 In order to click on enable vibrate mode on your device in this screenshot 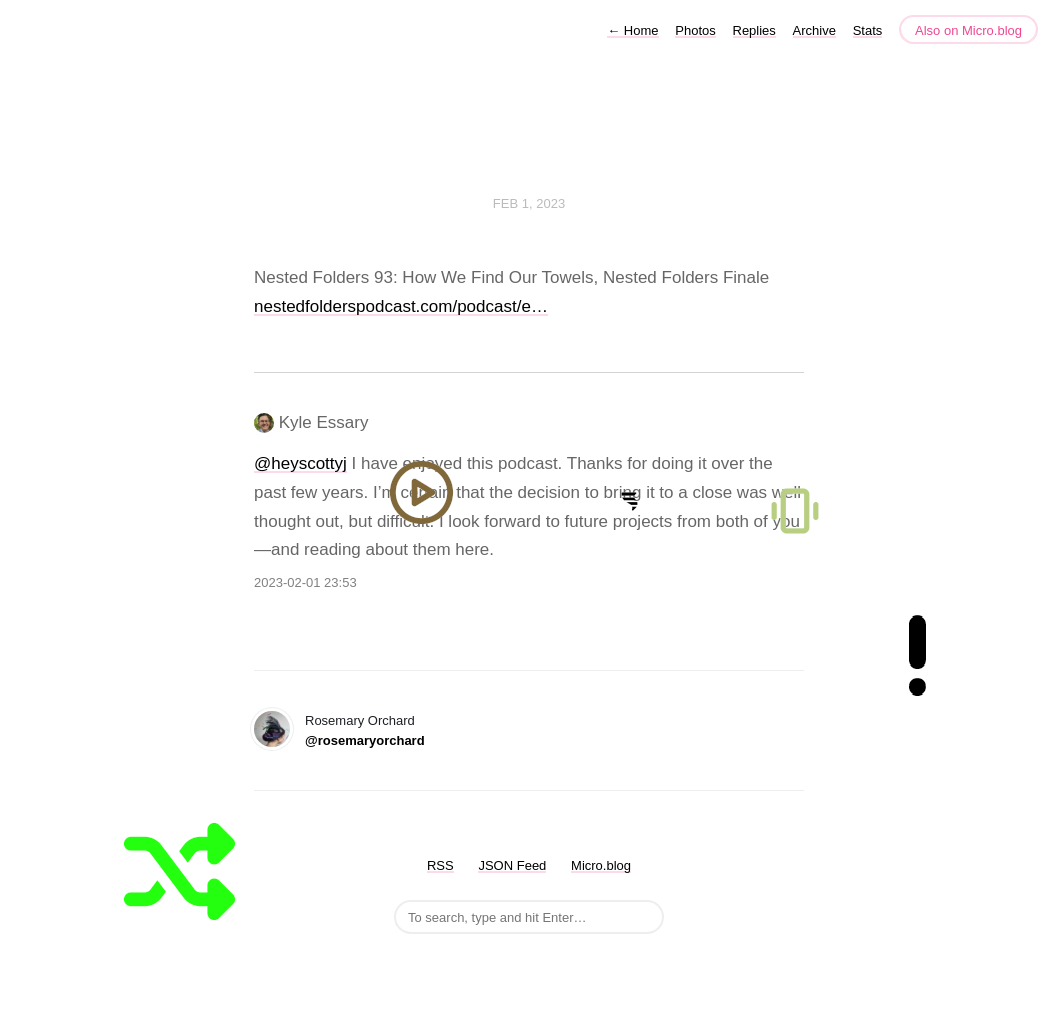, I will do `click(795, 511)`.